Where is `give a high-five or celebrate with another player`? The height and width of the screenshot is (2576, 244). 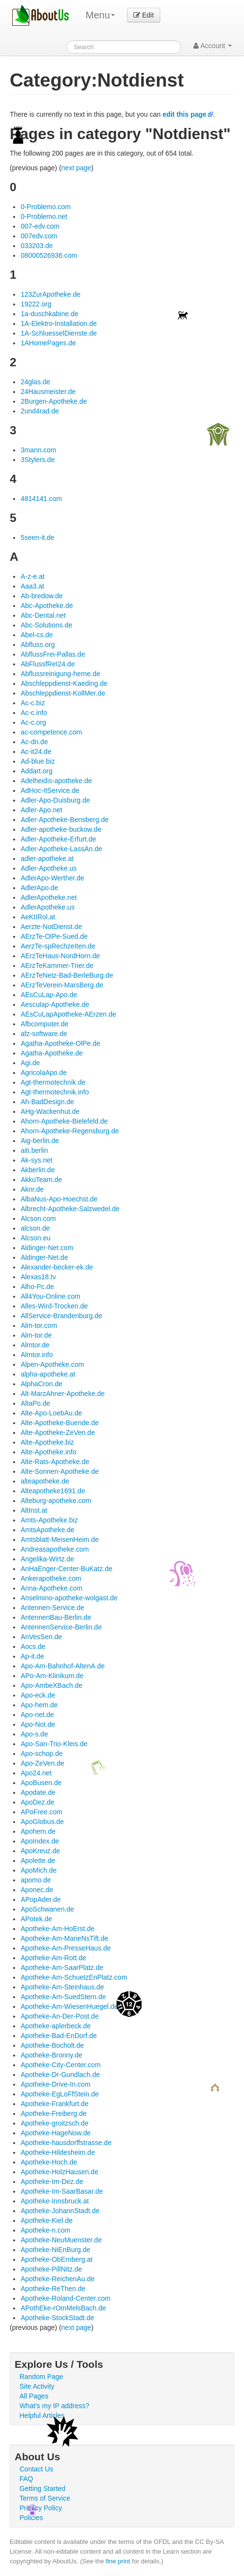 give a high-five or celebrate with another player is located at coordinates (62, 2432).